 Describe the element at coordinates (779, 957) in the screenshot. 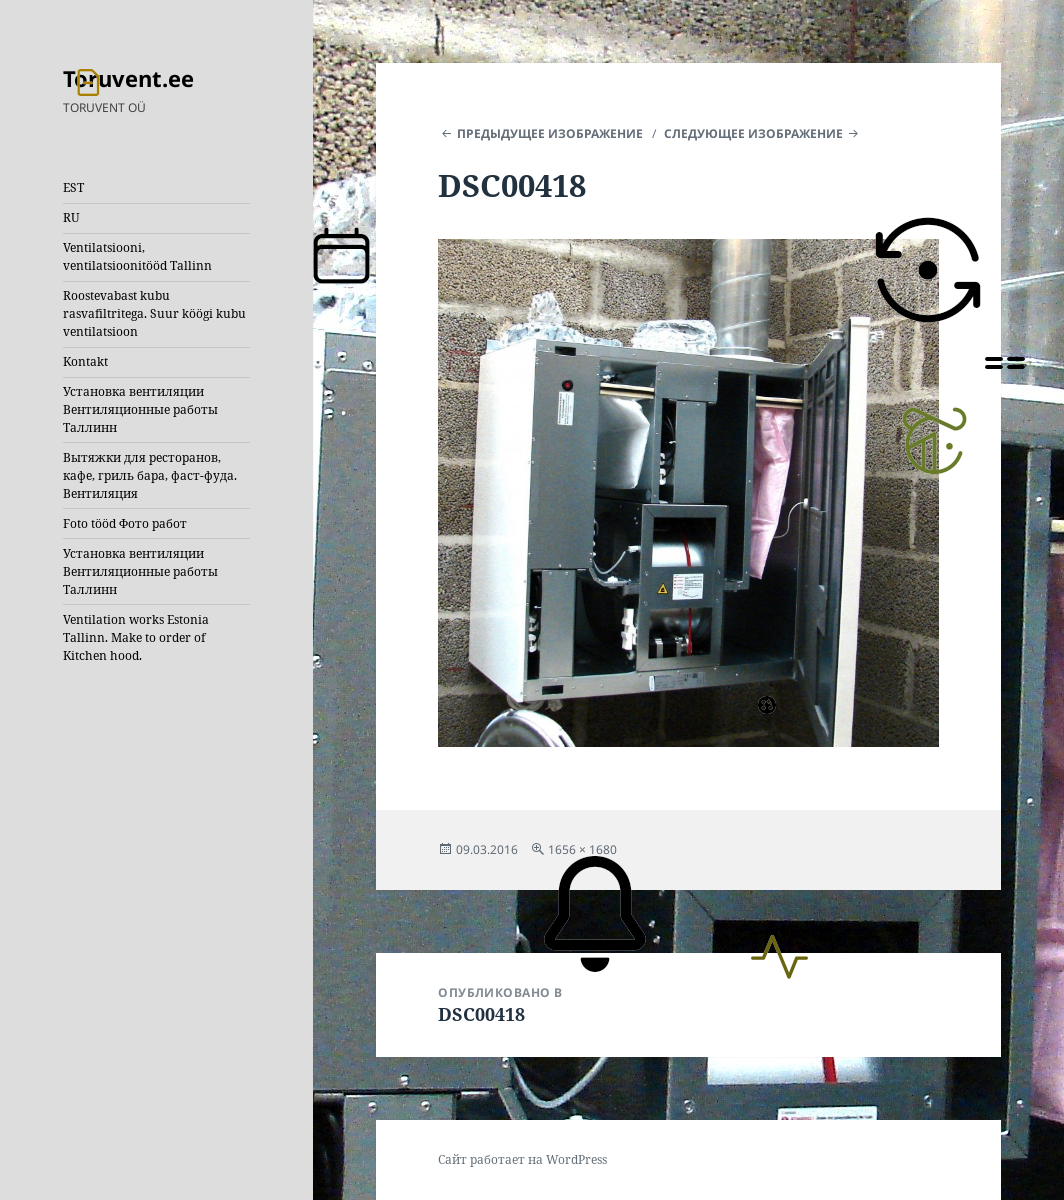

I see `view repository activity and insights` at that location.